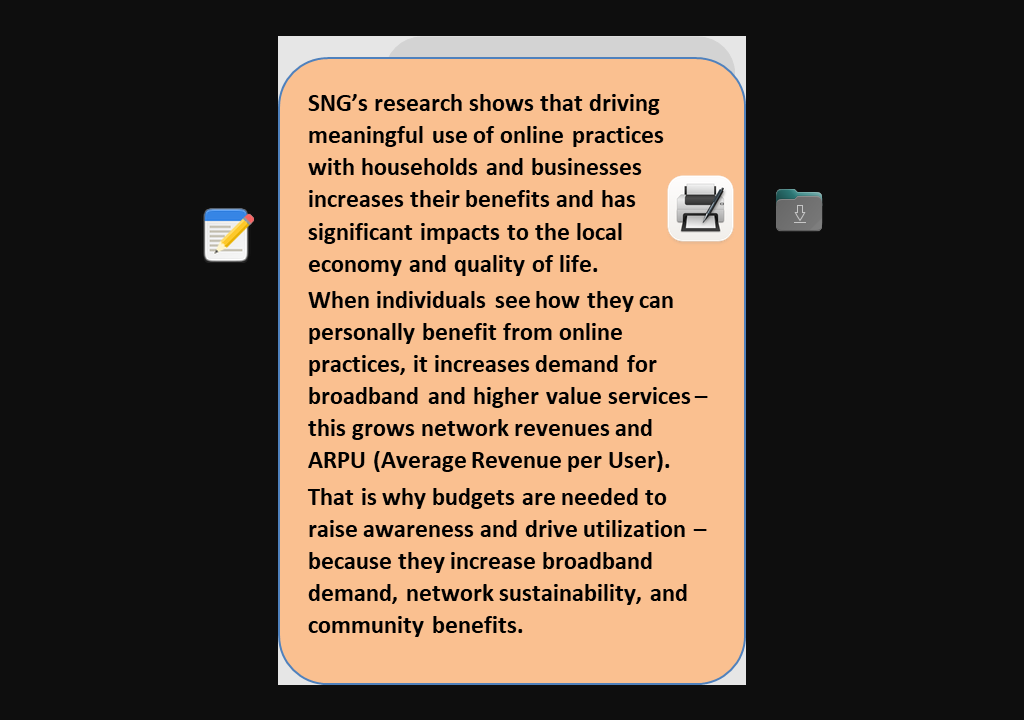 The width and height of the screenshot is (1024, 720). I want to click on open the text editor application, so click(226, 235).